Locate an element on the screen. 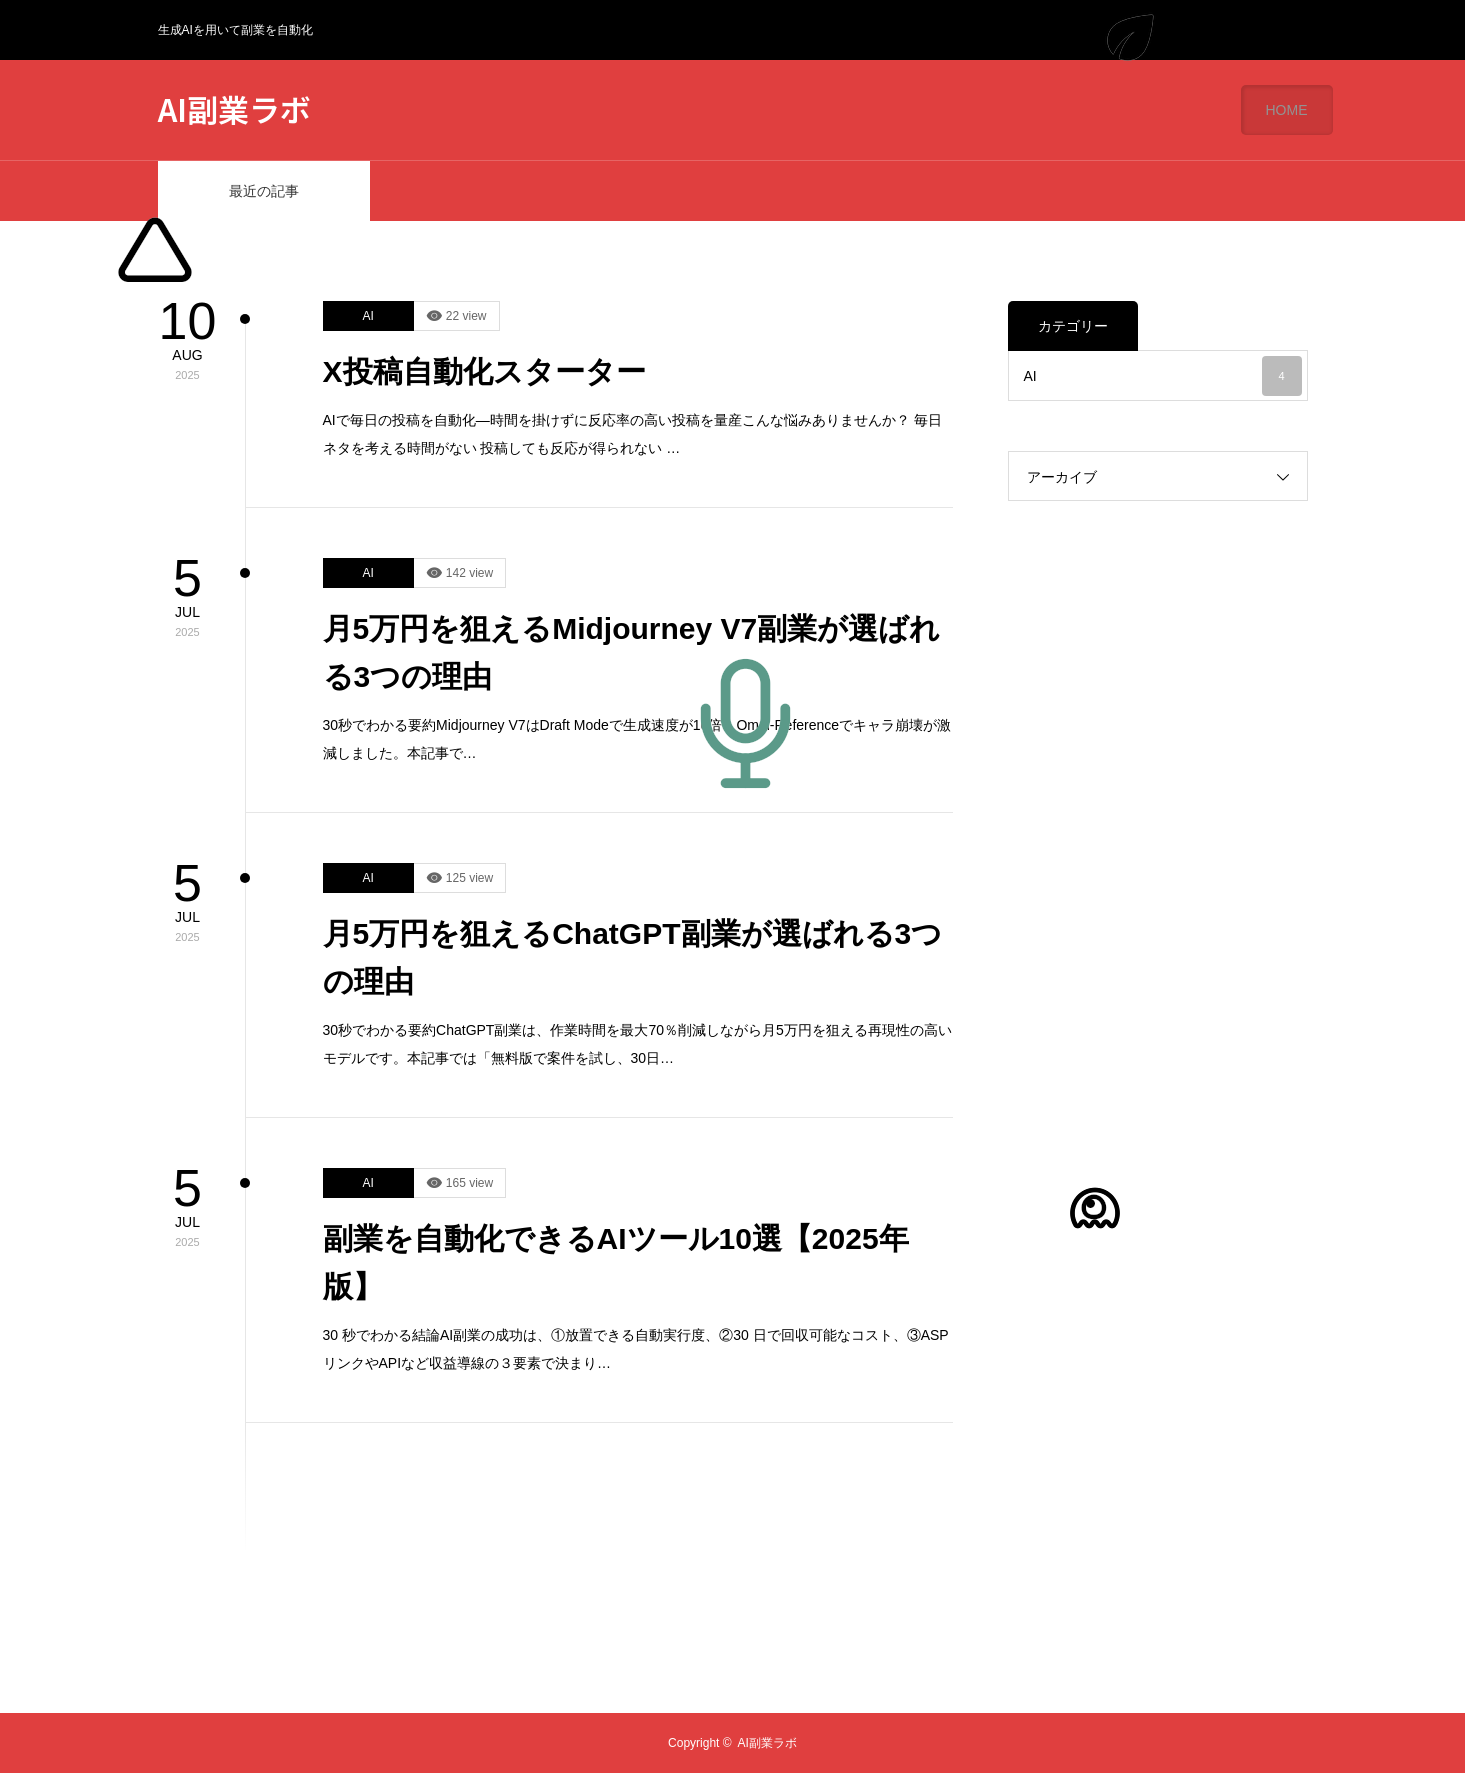  tap to start voice input is located at coordinates (745, 723).